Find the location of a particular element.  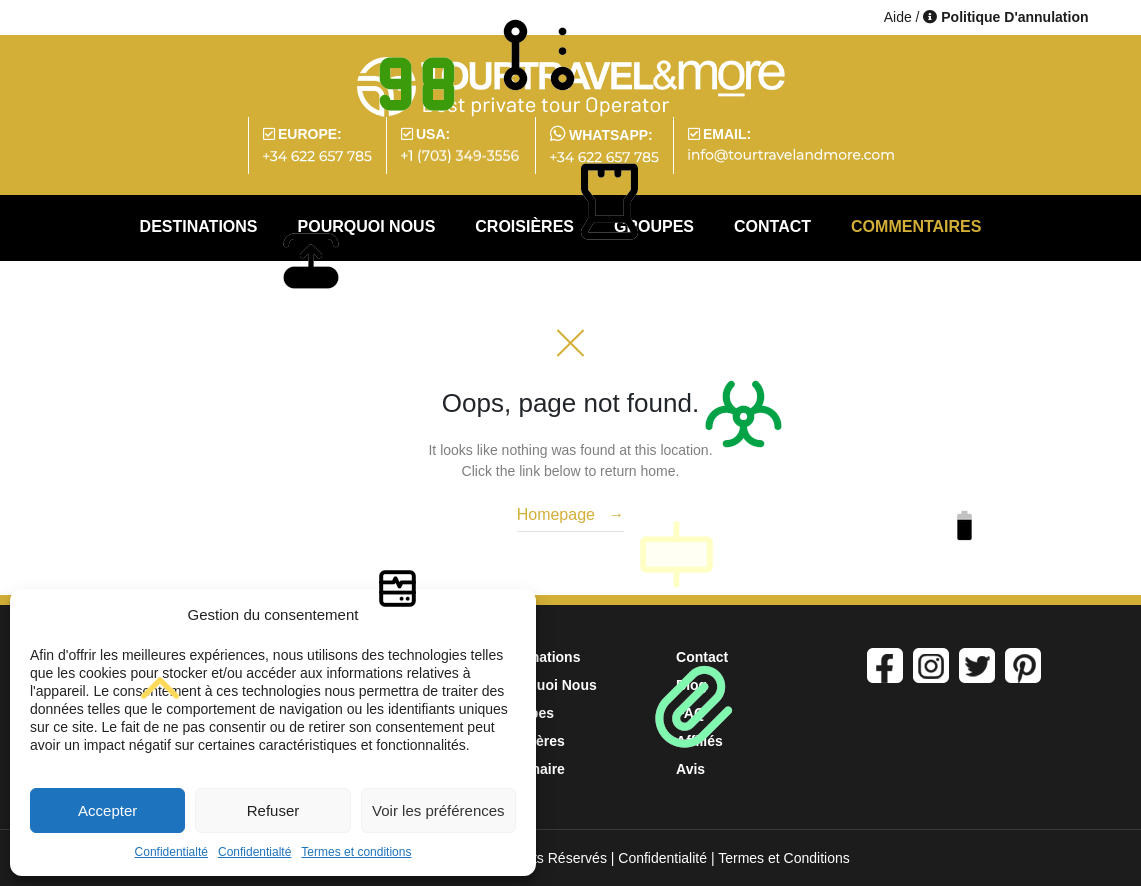

attach a file to your message is located at coordinates (692, 706).